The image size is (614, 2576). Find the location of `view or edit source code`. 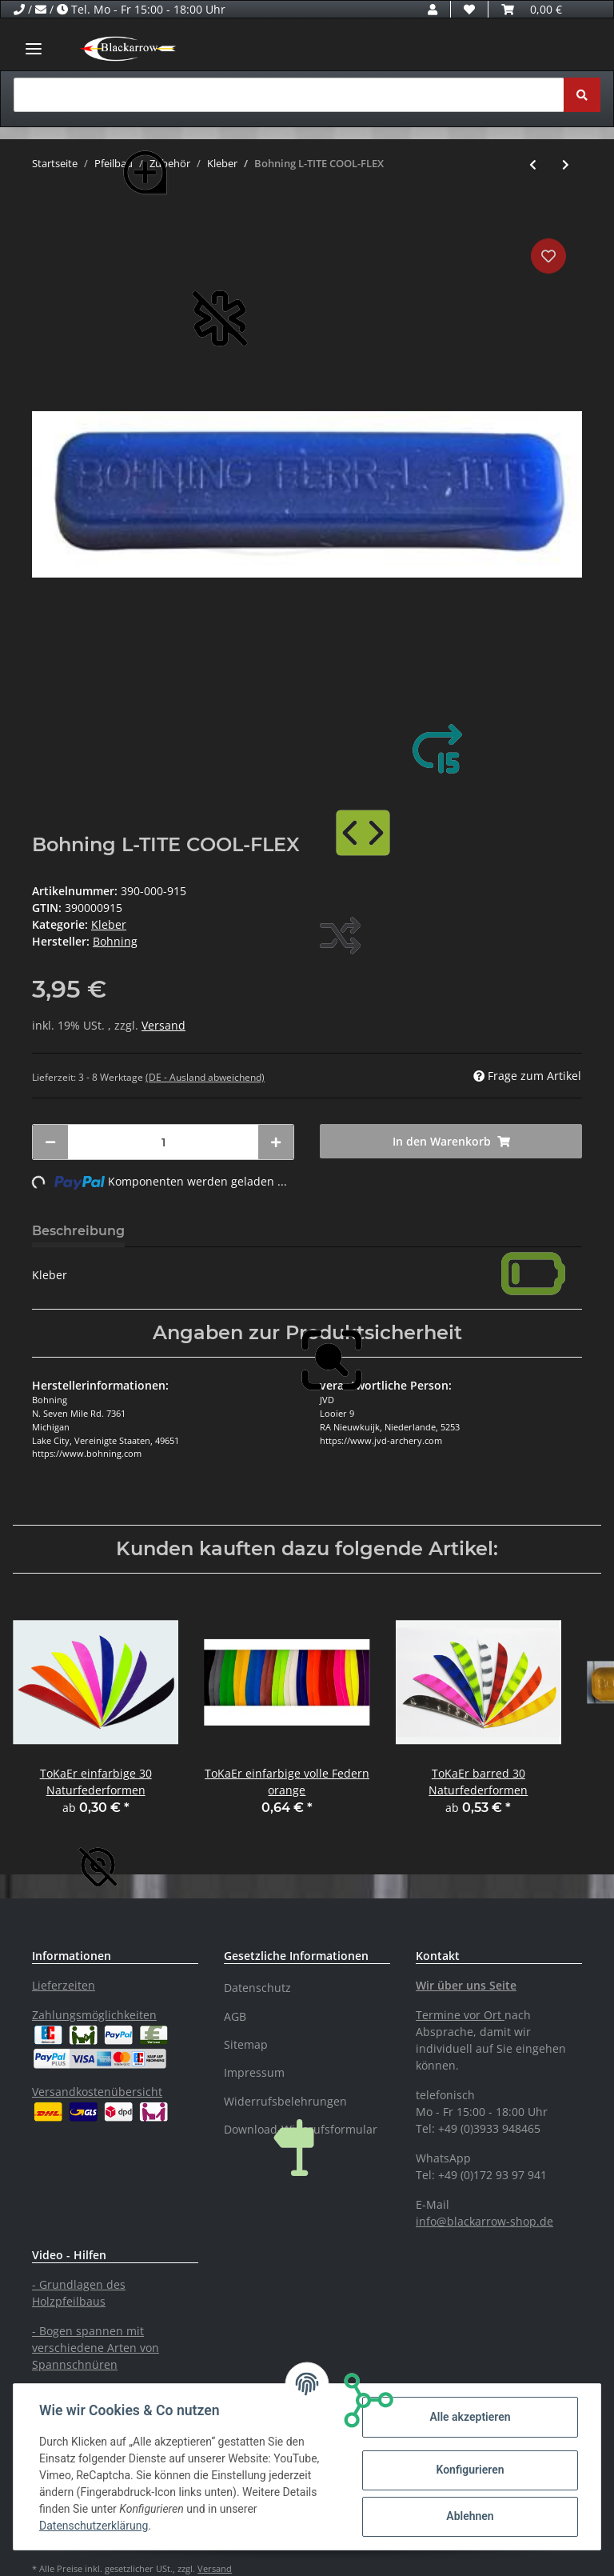

view or edit source code is located at coordinates (363, 833).